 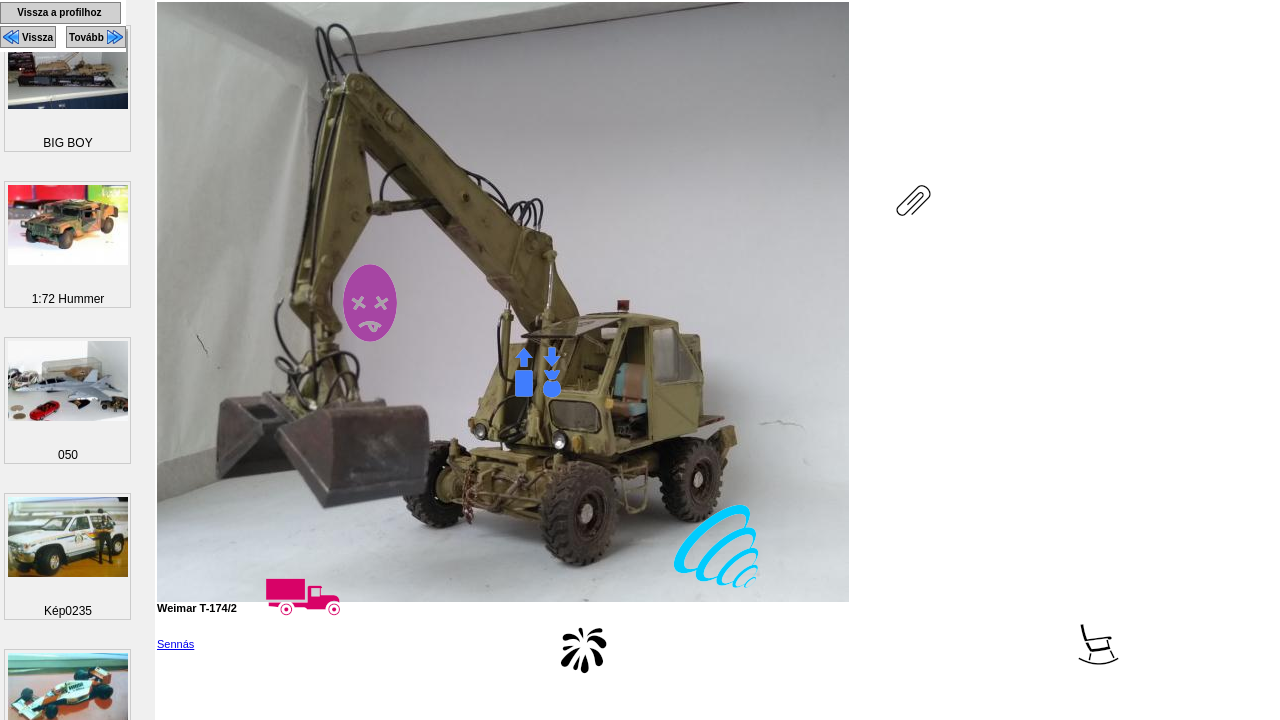 What do you see at coordinates (370, 303) in the screenshot?
I see `indicates game over or player death` at bounding box center [370, 303].